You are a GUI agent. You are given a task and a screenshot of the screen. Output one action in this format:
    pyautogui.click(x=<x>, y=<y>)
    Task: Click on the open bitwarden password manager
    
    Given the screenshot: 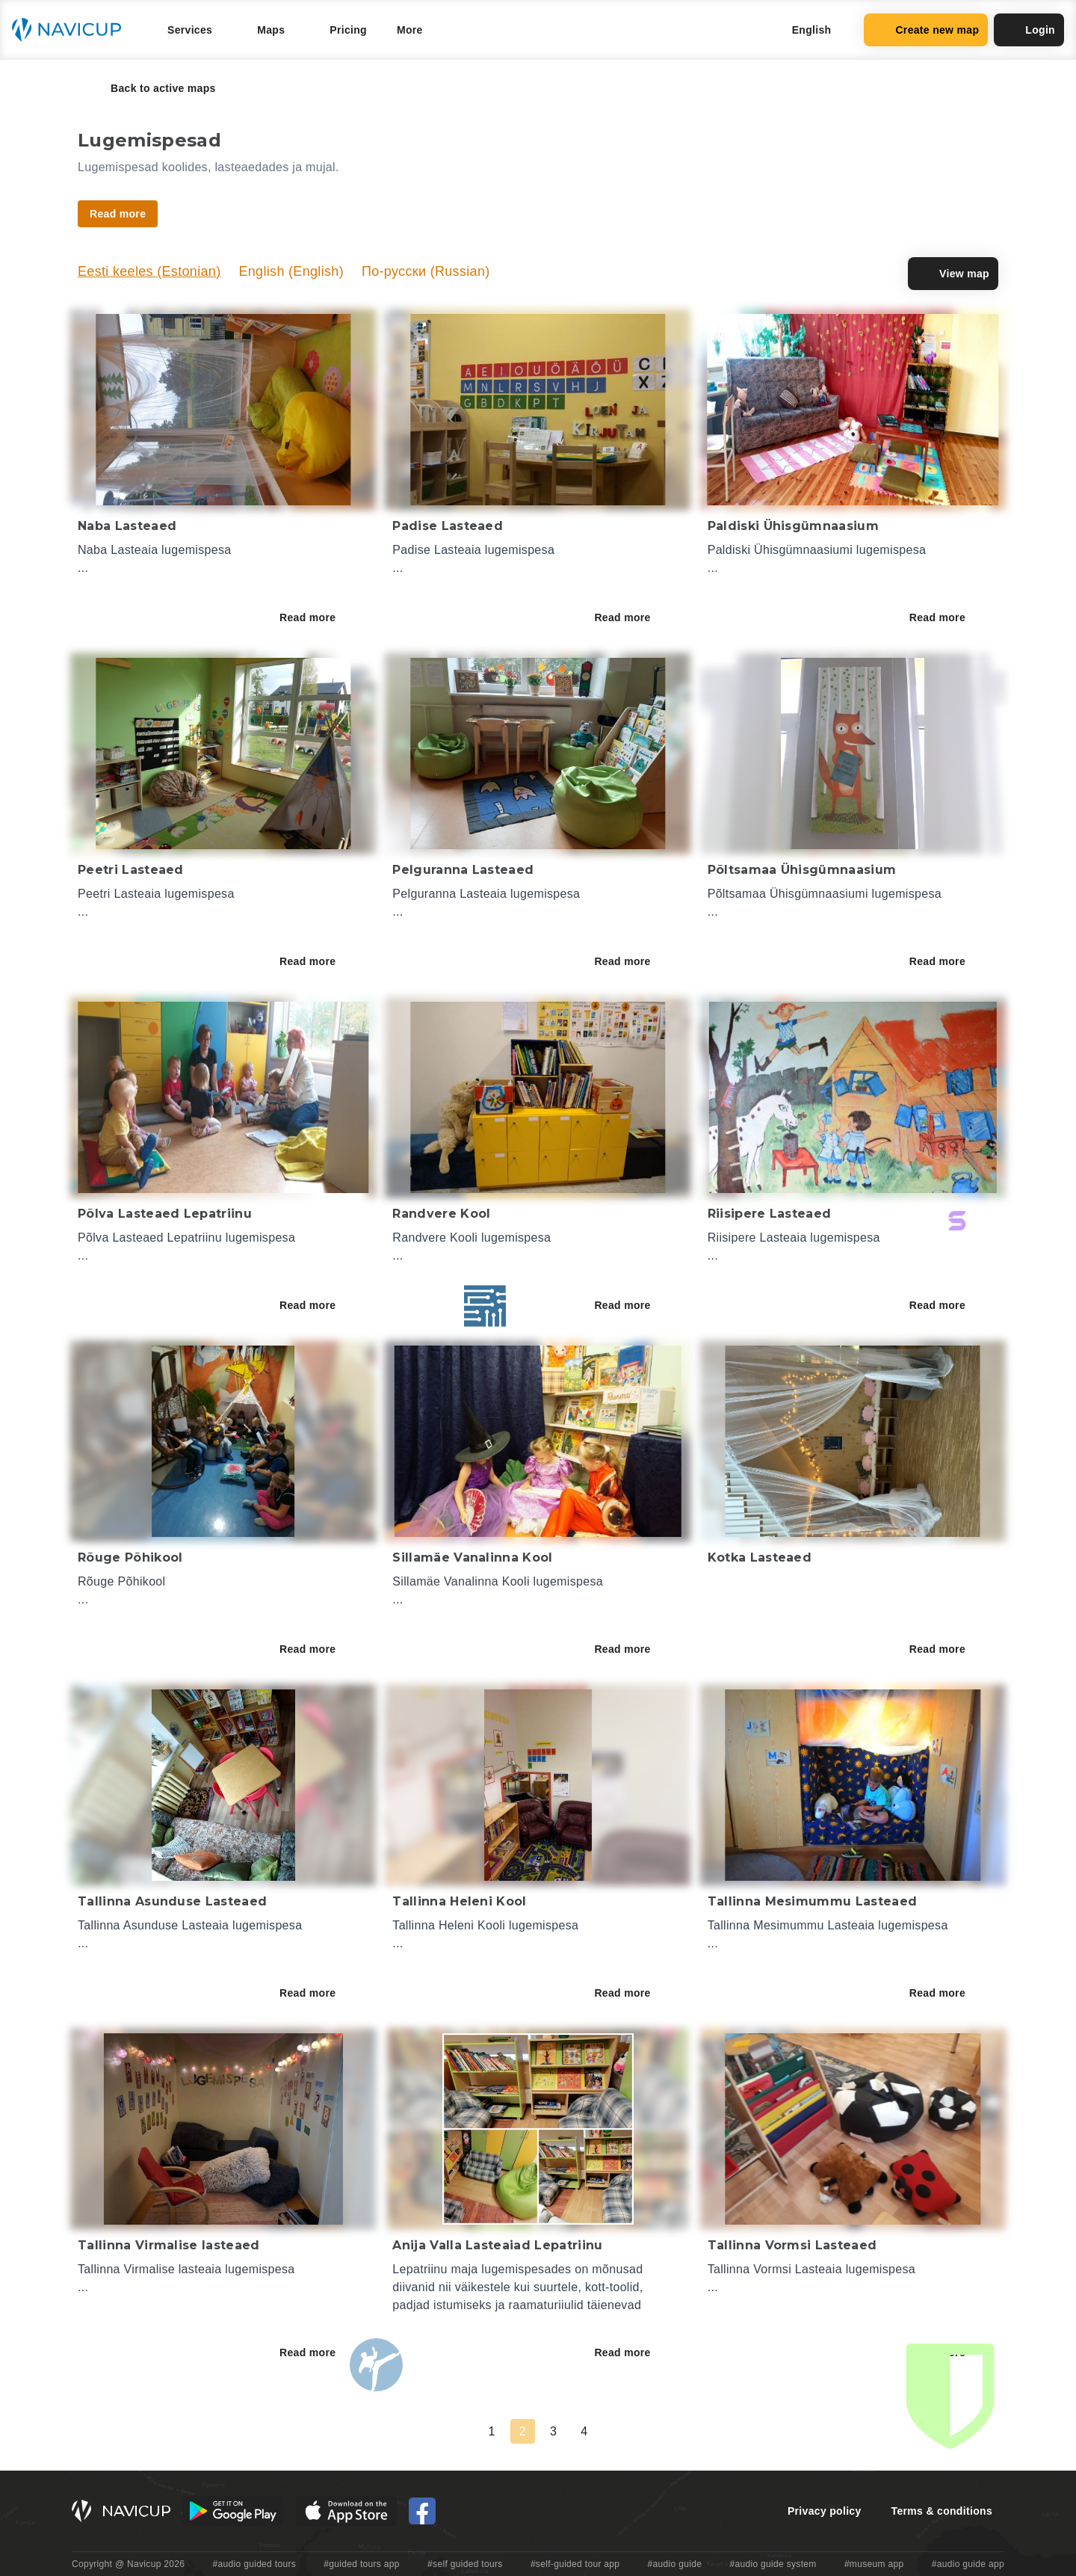 What is the action you would take?
    pyautogui.click(x=950, y=2396)
    